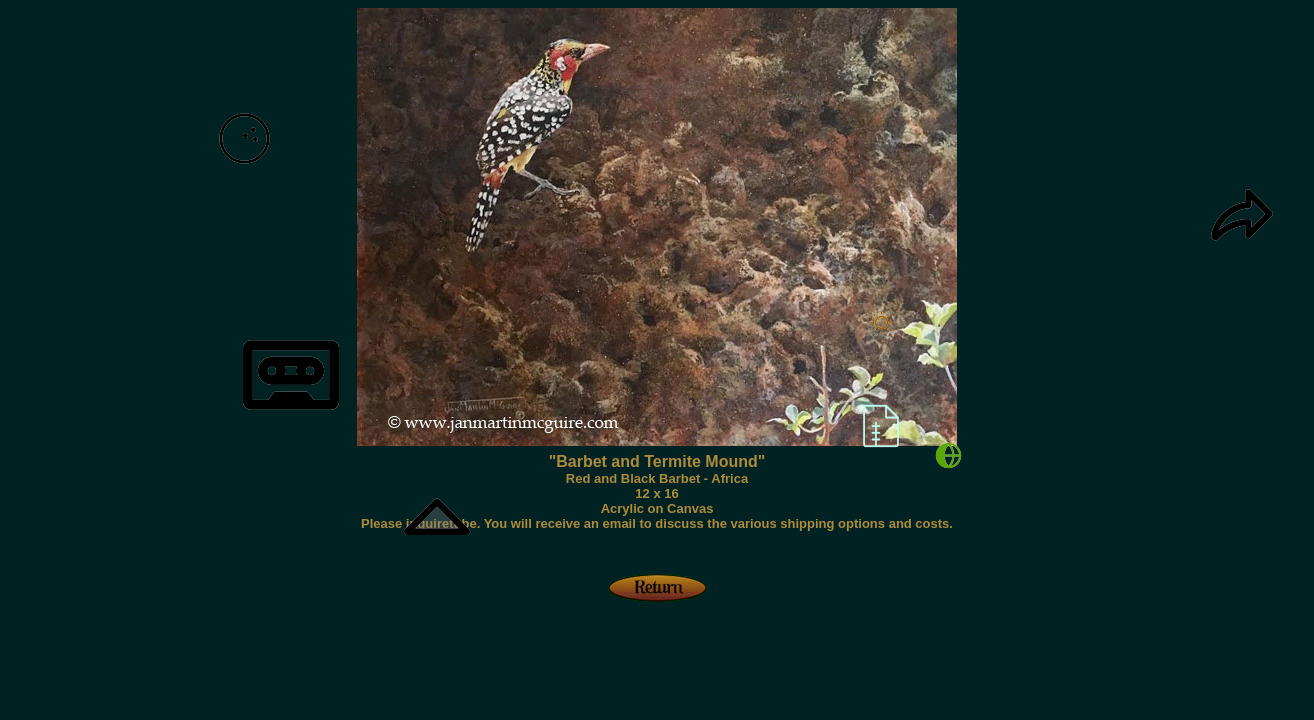  I want to click on switch to global or worldwide view, so click(948, 455).